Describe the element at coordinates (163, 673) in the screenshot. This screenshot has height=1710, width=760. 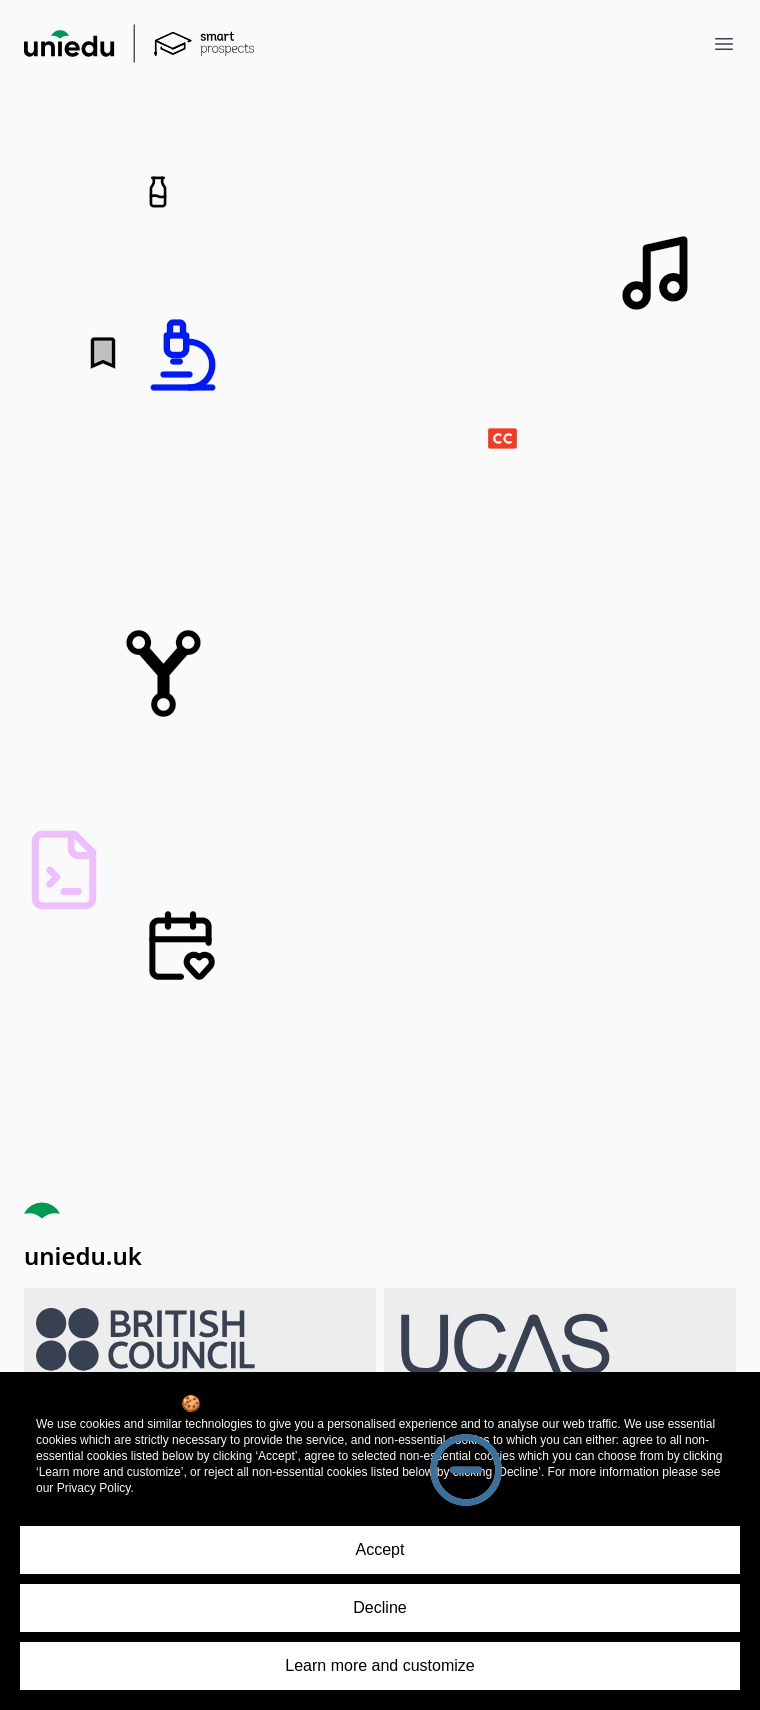
I see `view repository branch network` at that location.